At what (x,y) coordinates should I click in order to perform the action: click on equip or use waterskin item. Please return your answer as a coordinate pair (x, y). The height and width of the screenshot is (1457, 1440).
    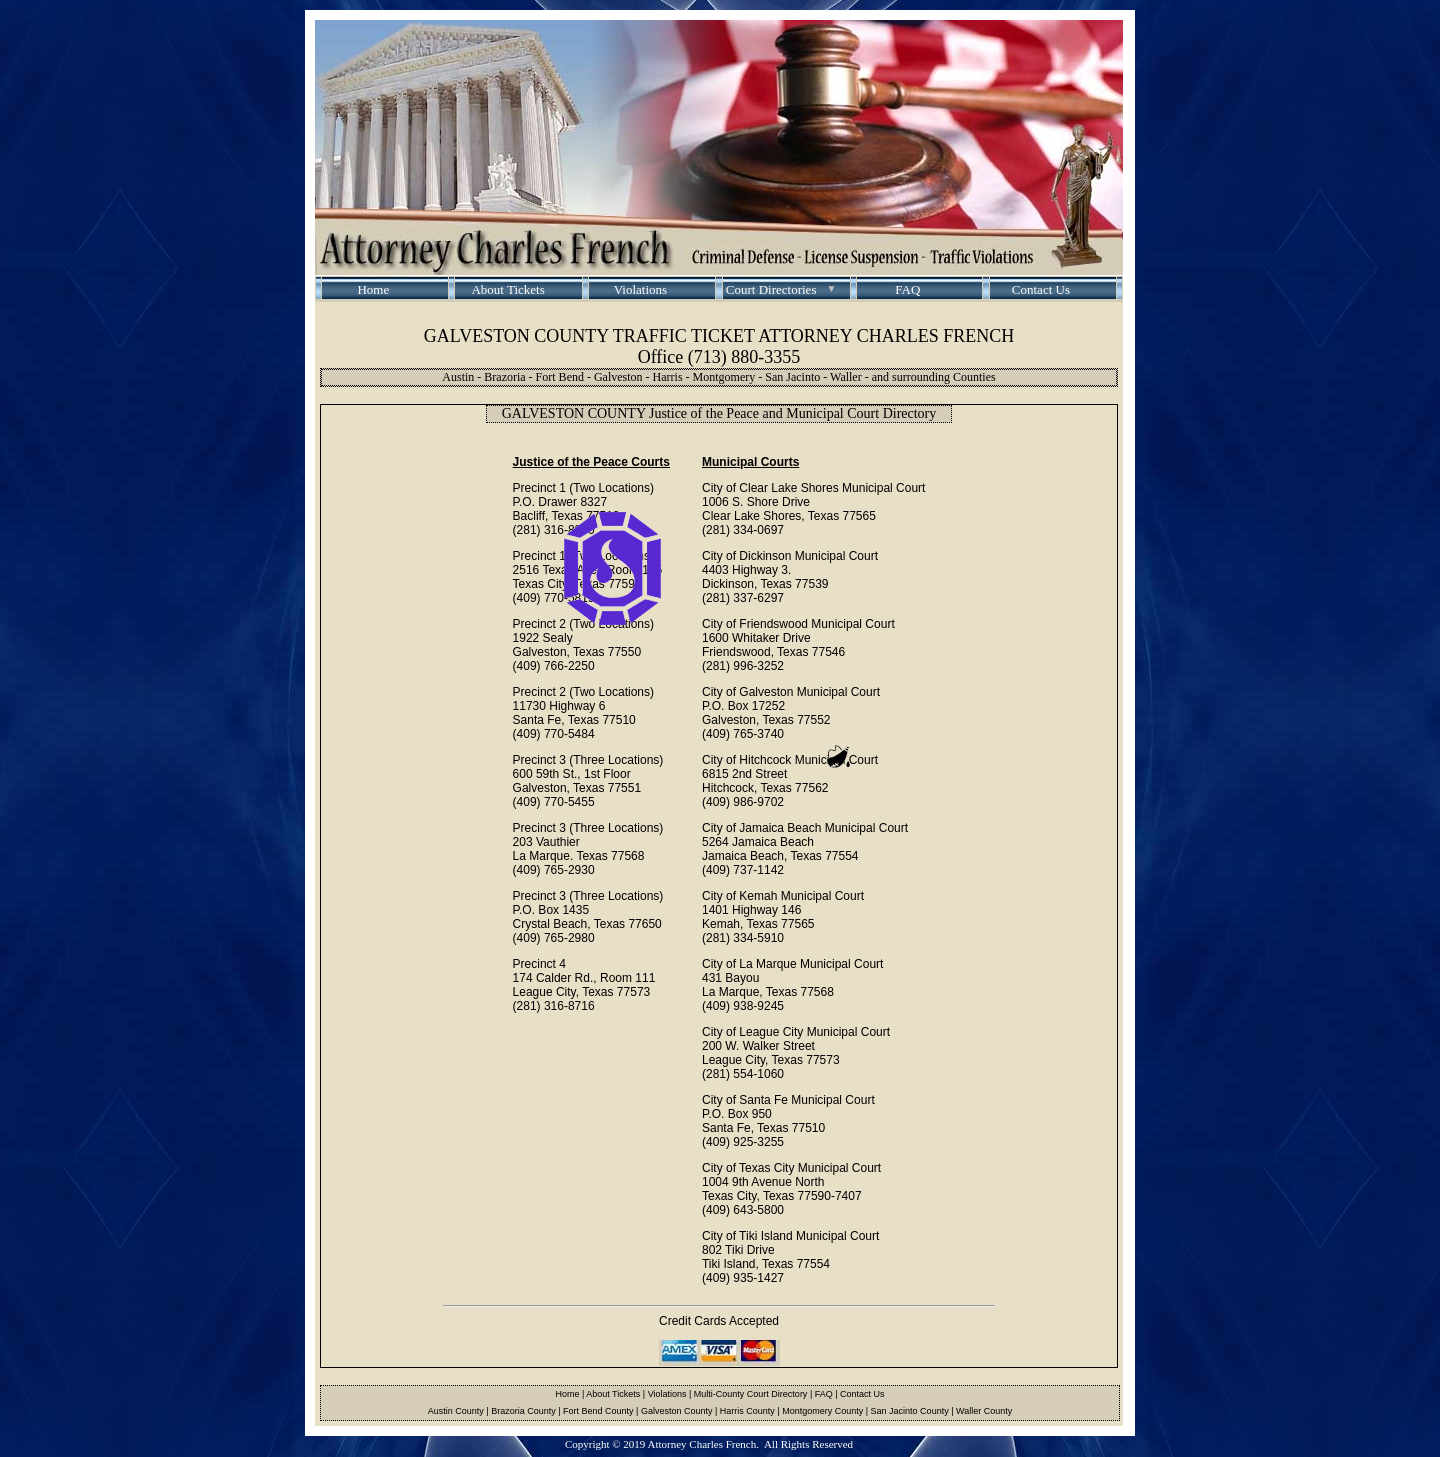
    Looking at the image, I should click on (838, 756).